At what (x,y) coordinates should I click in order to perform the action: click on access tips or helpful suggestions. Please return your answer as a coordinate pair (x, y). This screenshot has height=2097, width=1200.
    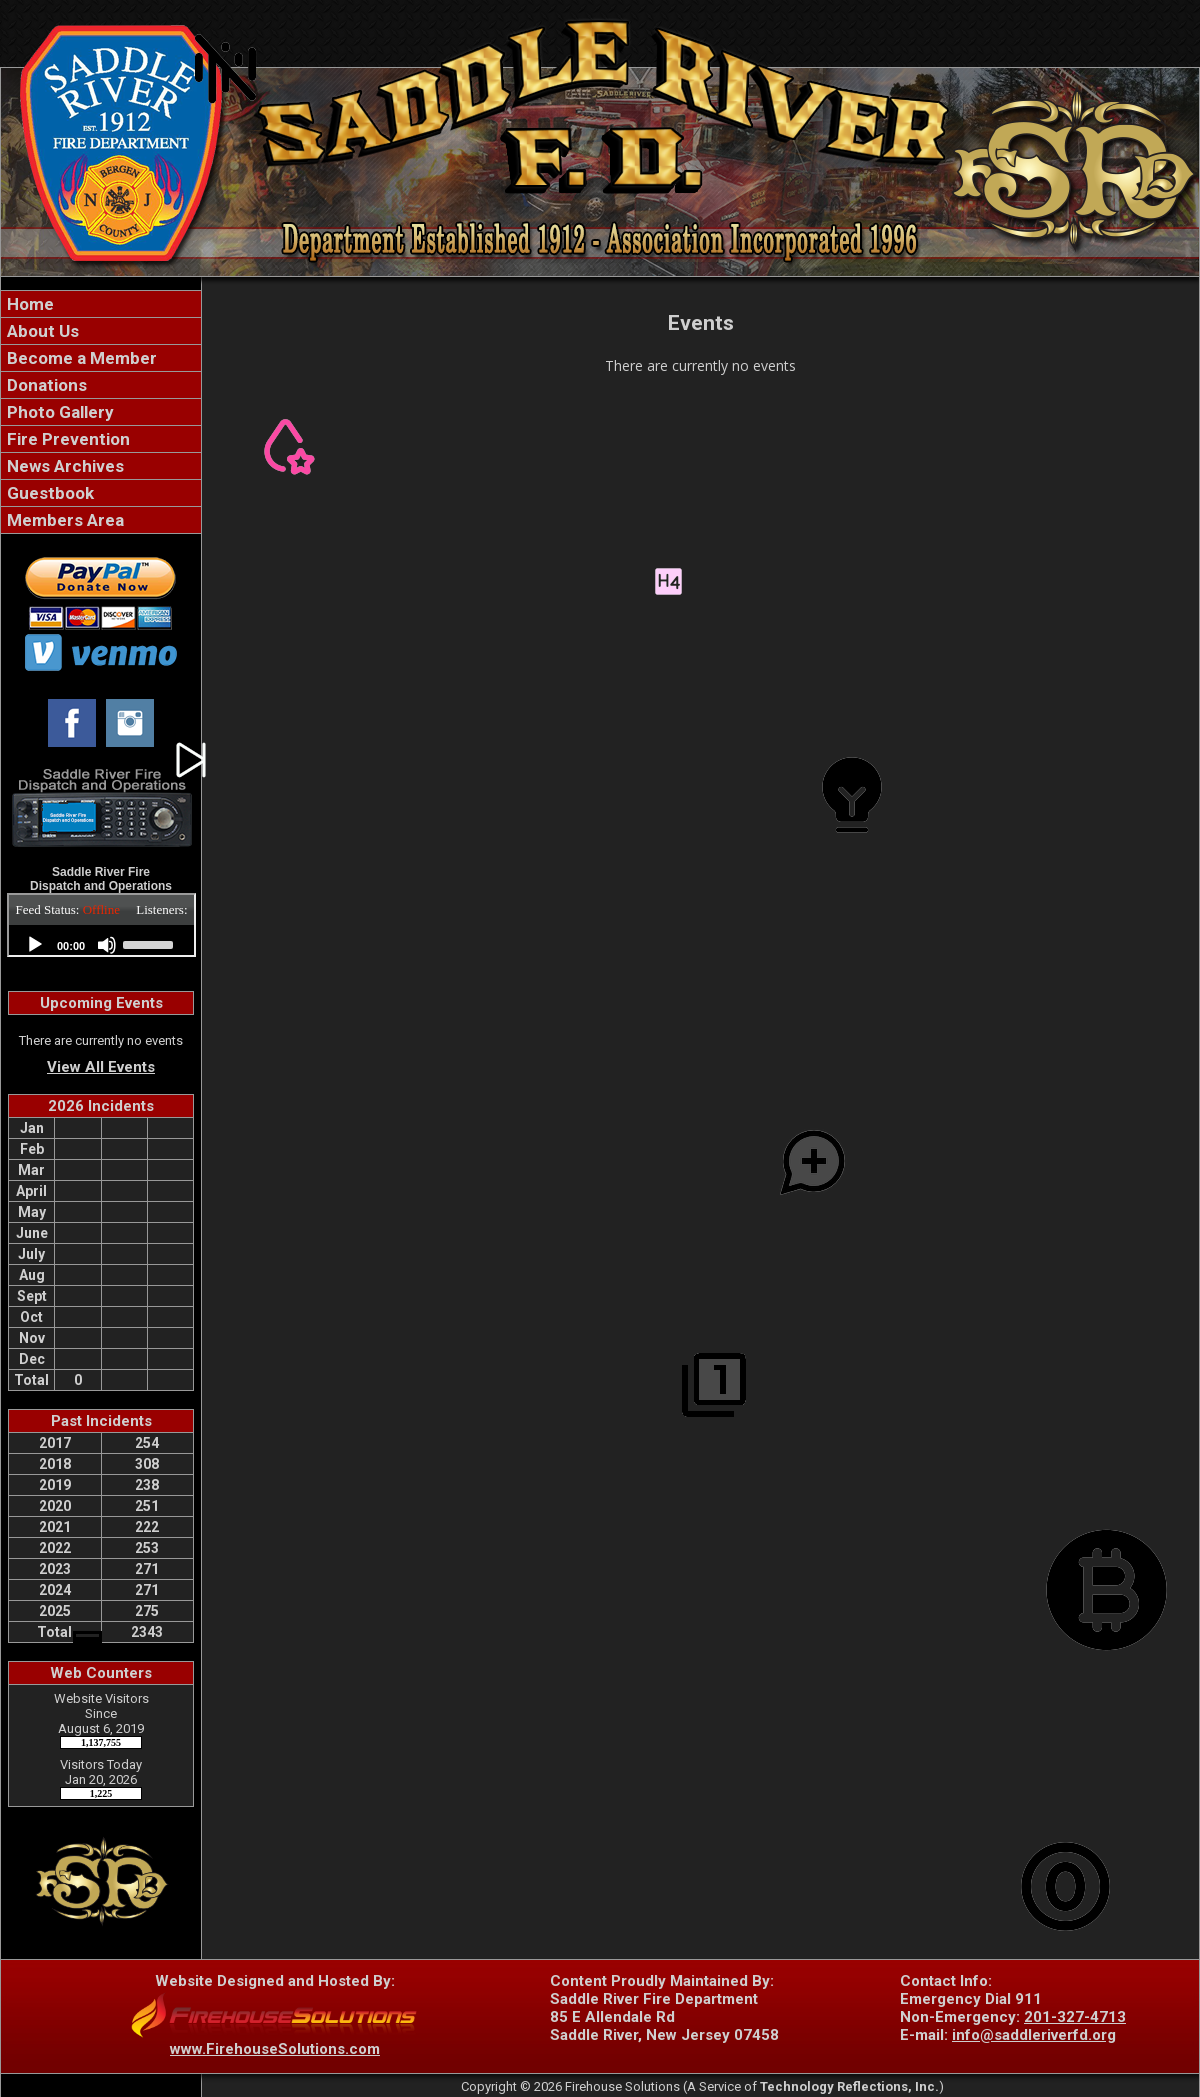
    Looking at the image, I should click on (852, 795).